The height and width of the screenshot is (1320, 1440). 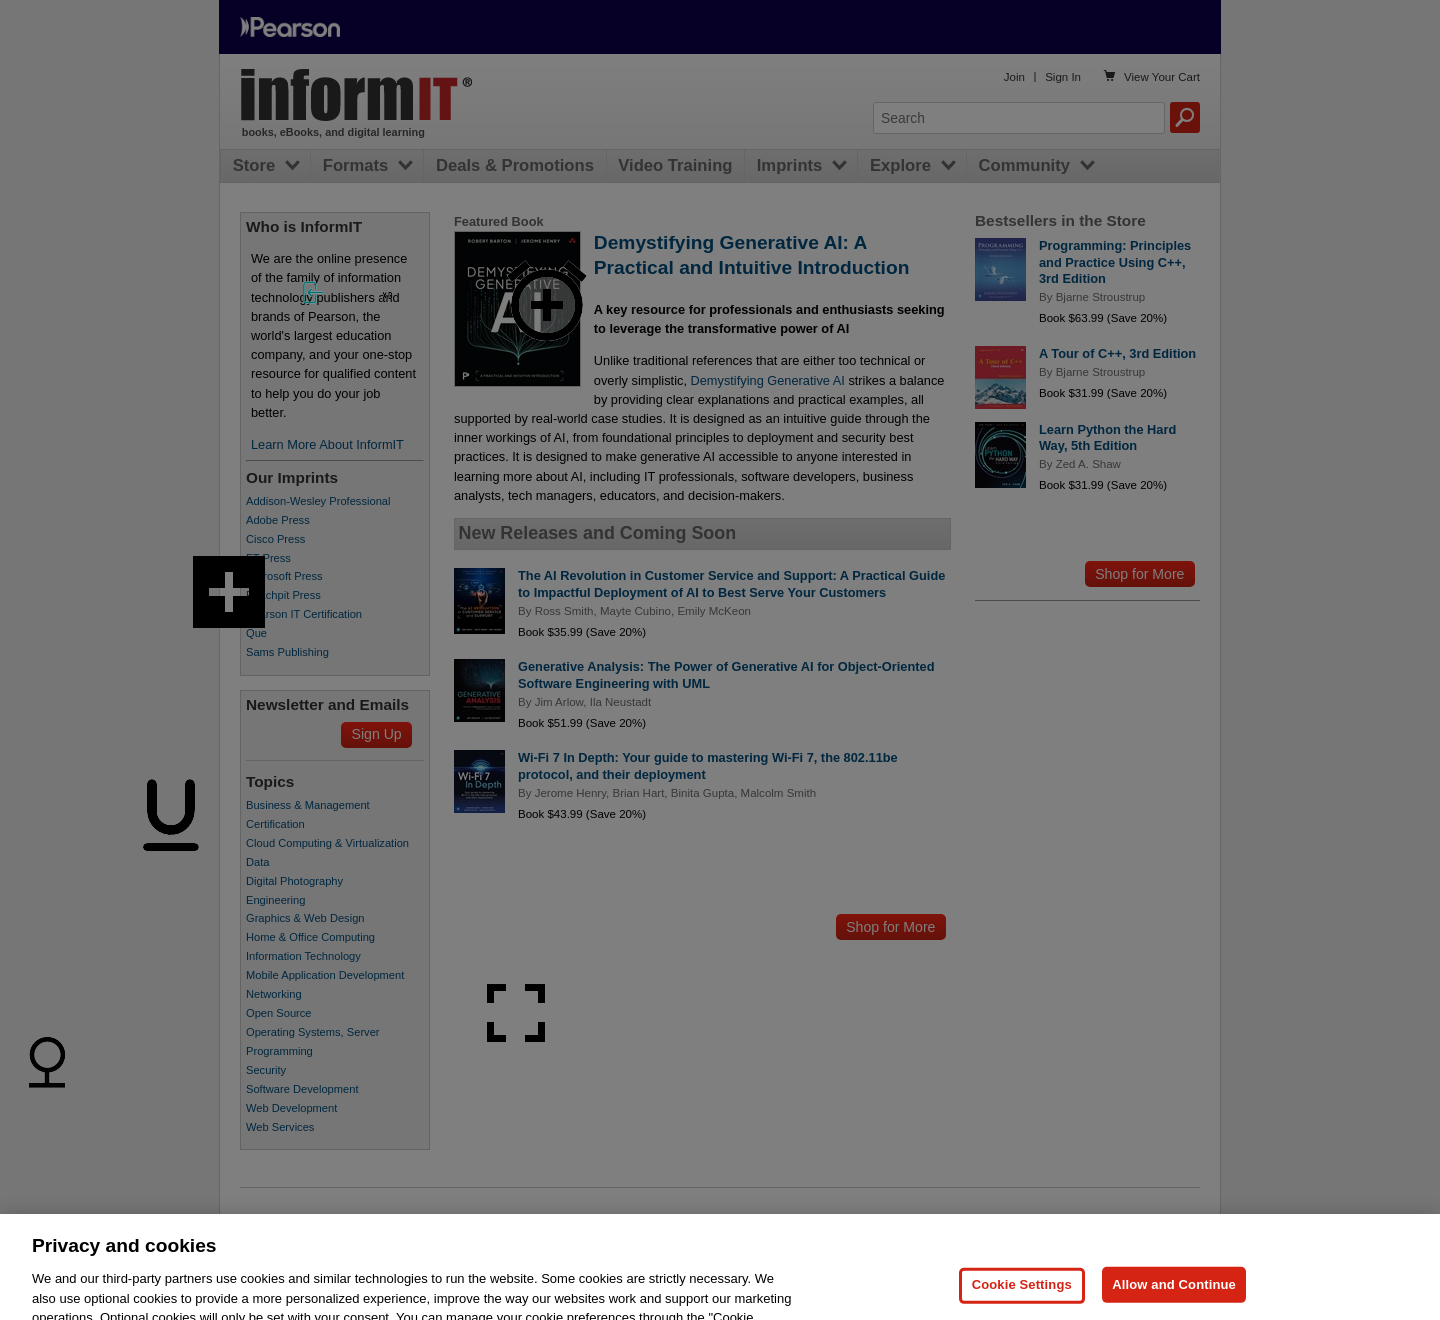 I want to click on add a new item or content, so click(x=229, y=592).